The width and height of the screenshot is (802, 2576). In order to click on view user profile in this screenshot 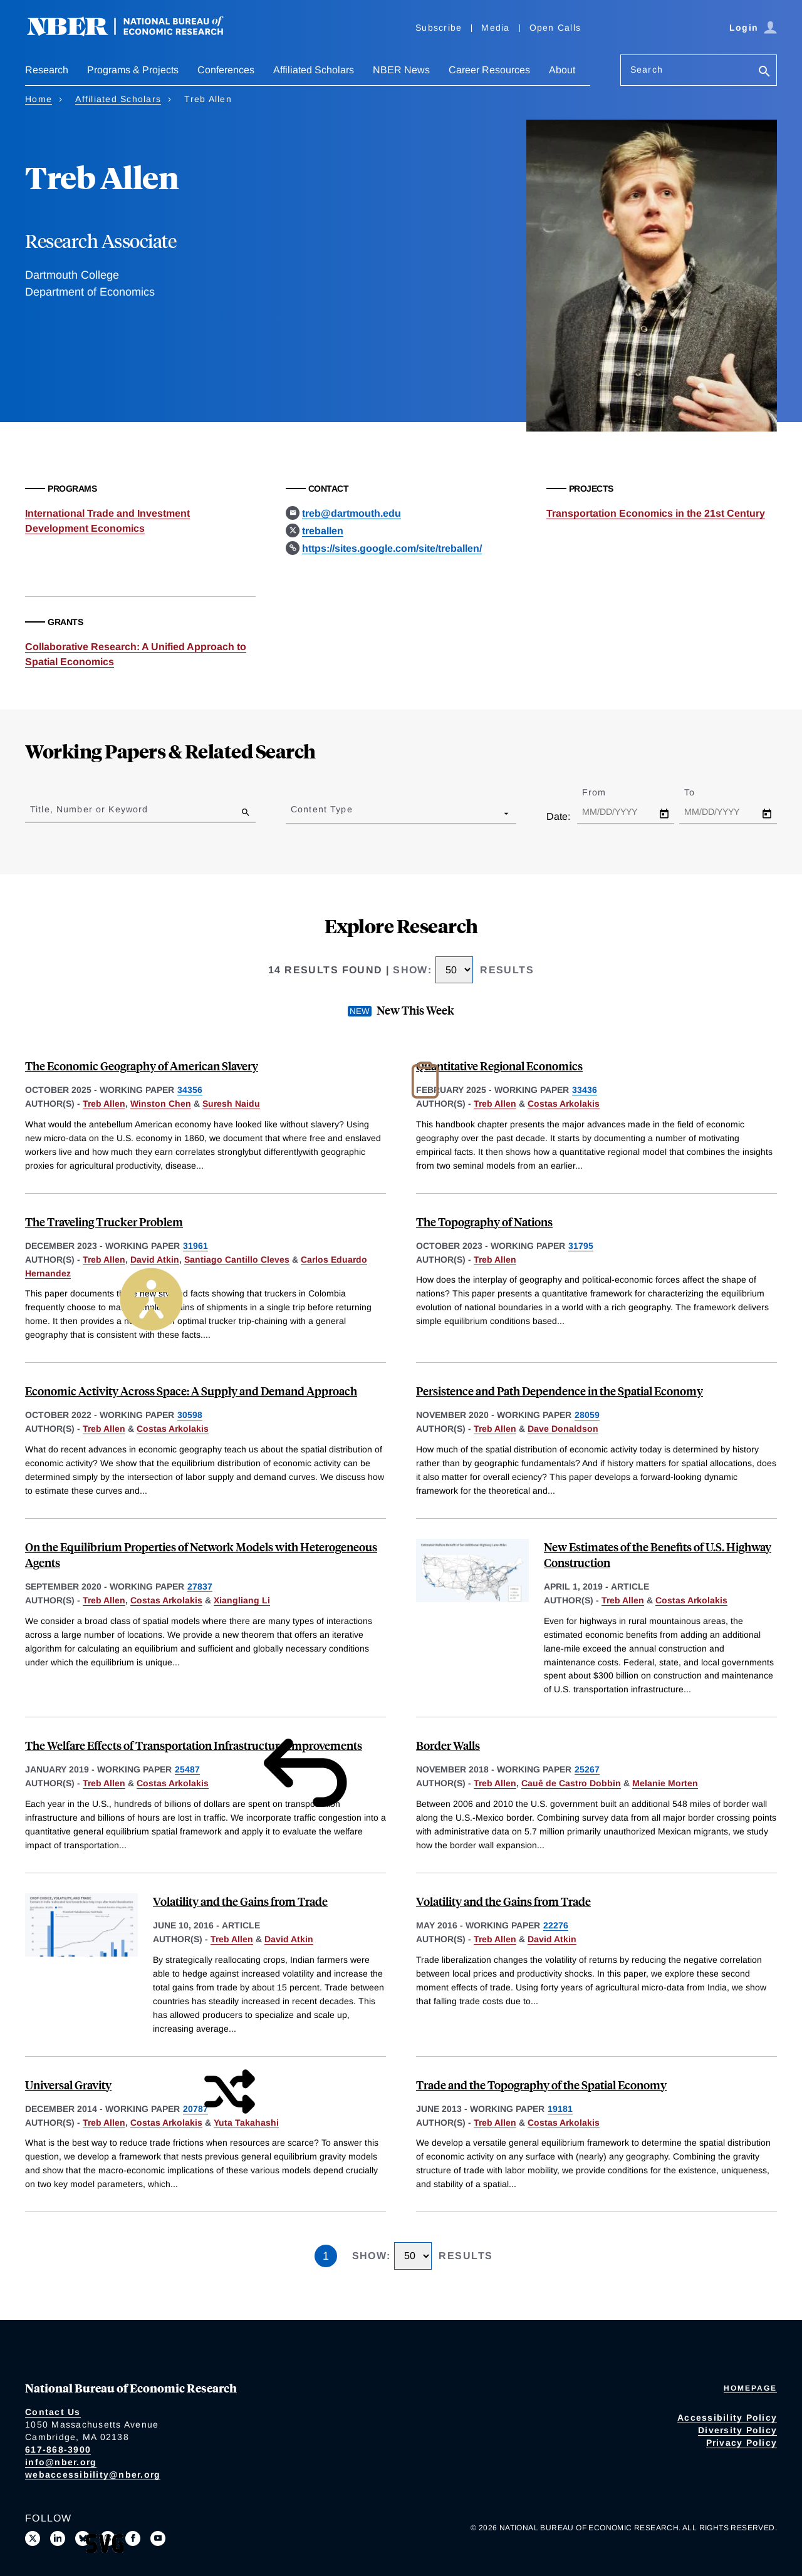, I will do `click(151, 1299)`.